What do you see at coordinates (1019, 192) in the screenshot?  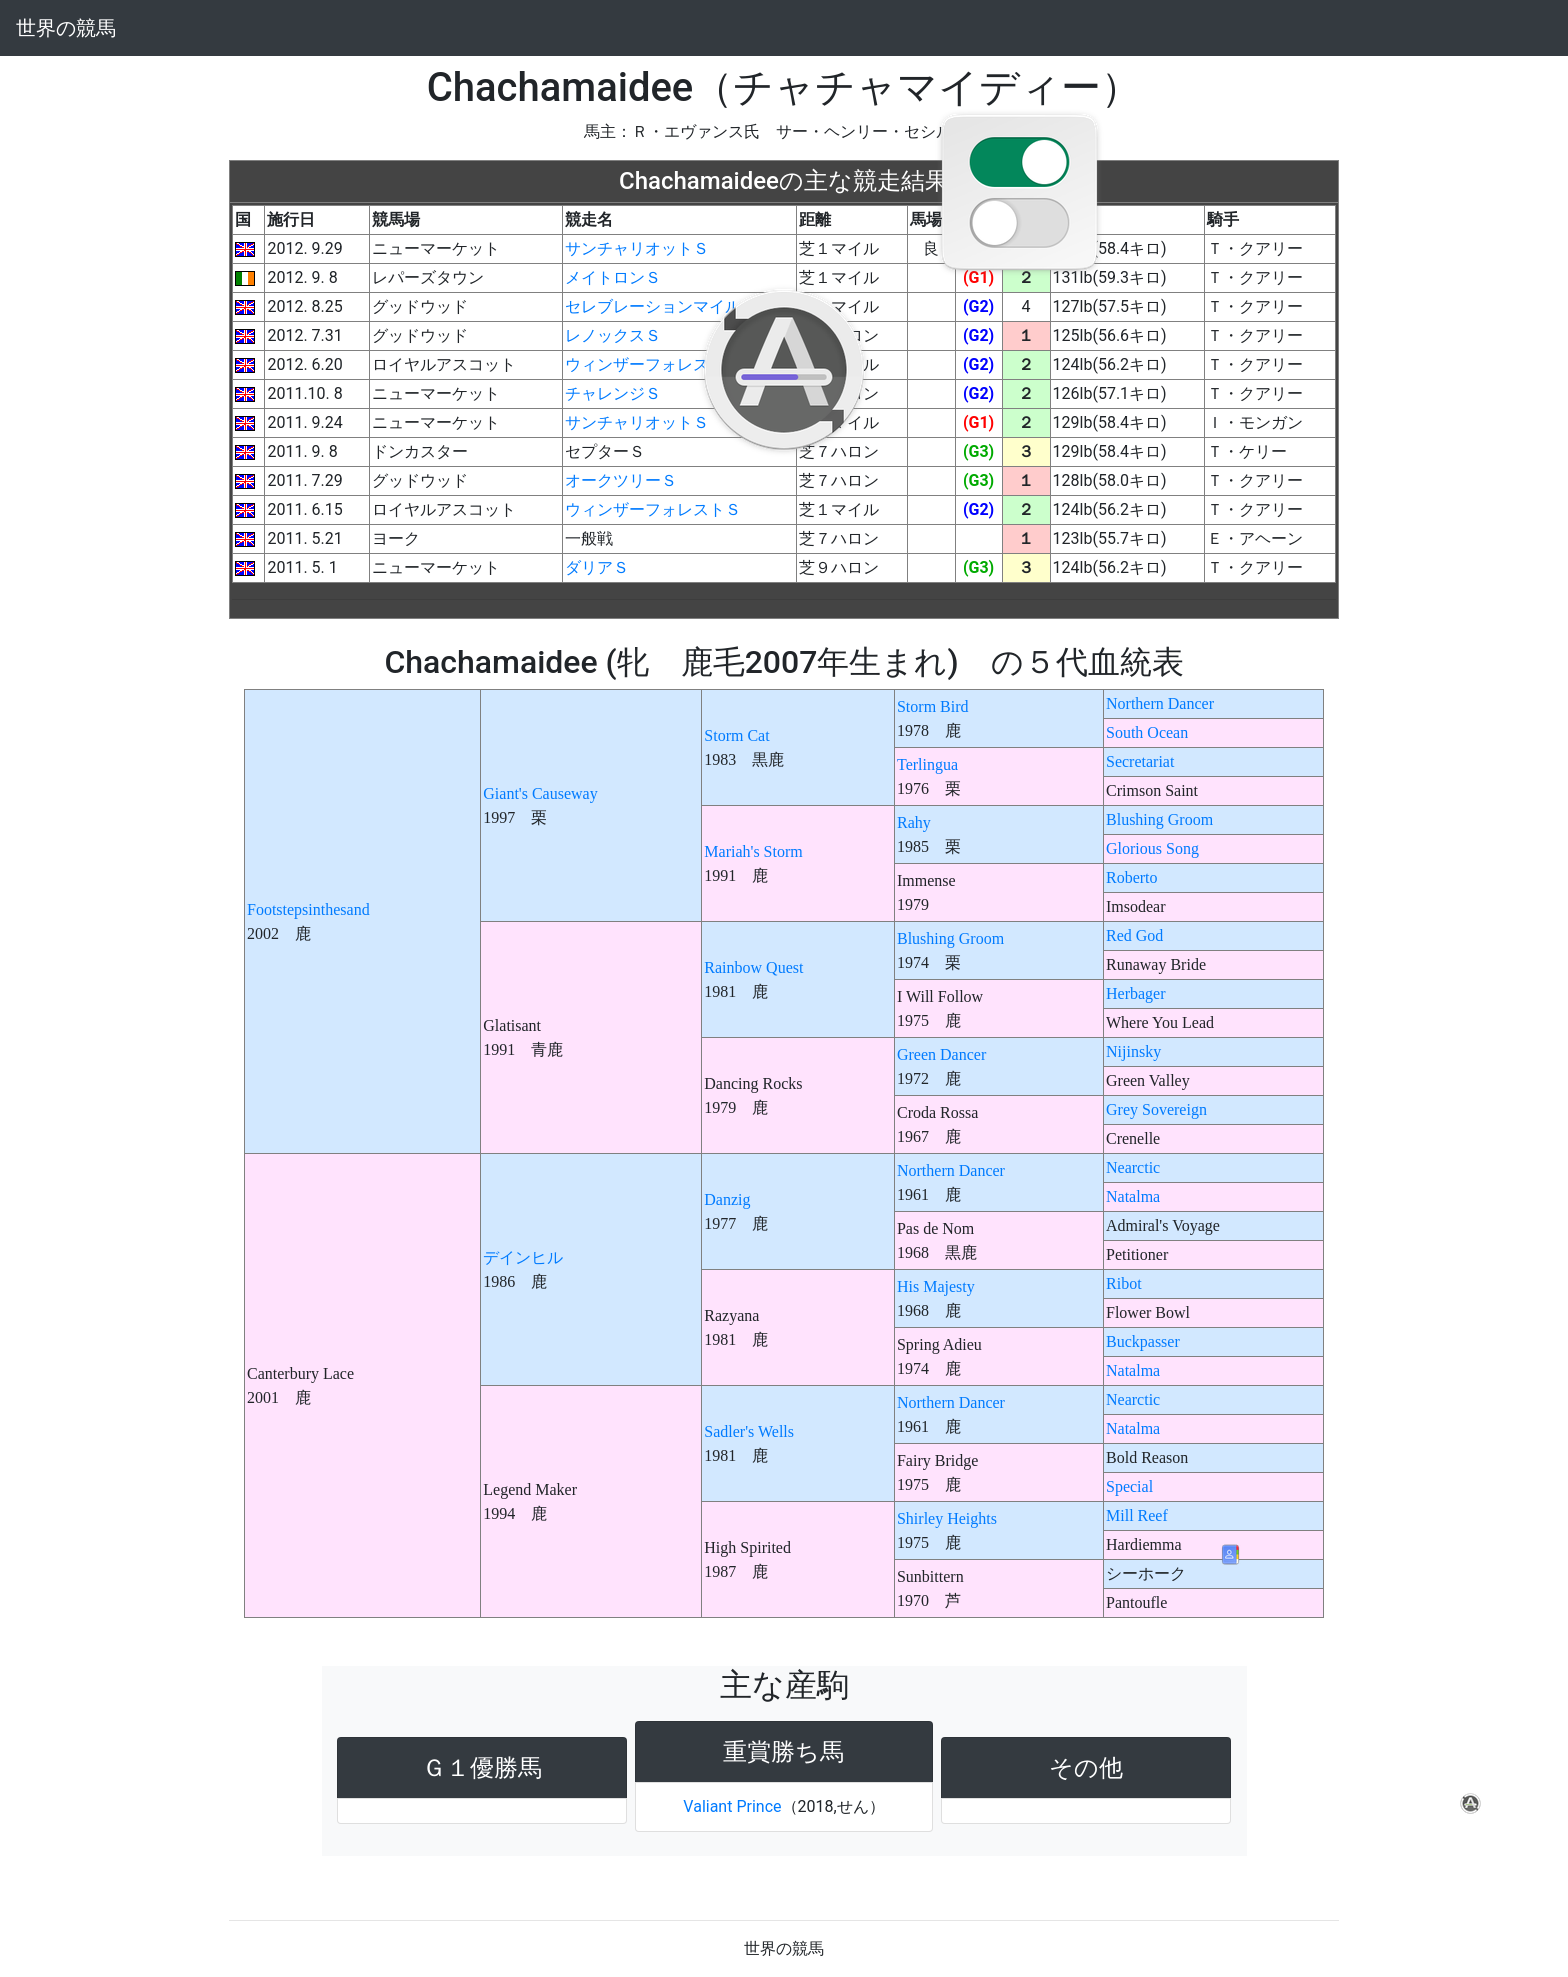 I see `open desktop preferences or settings` at bounding box center [1019, 192].